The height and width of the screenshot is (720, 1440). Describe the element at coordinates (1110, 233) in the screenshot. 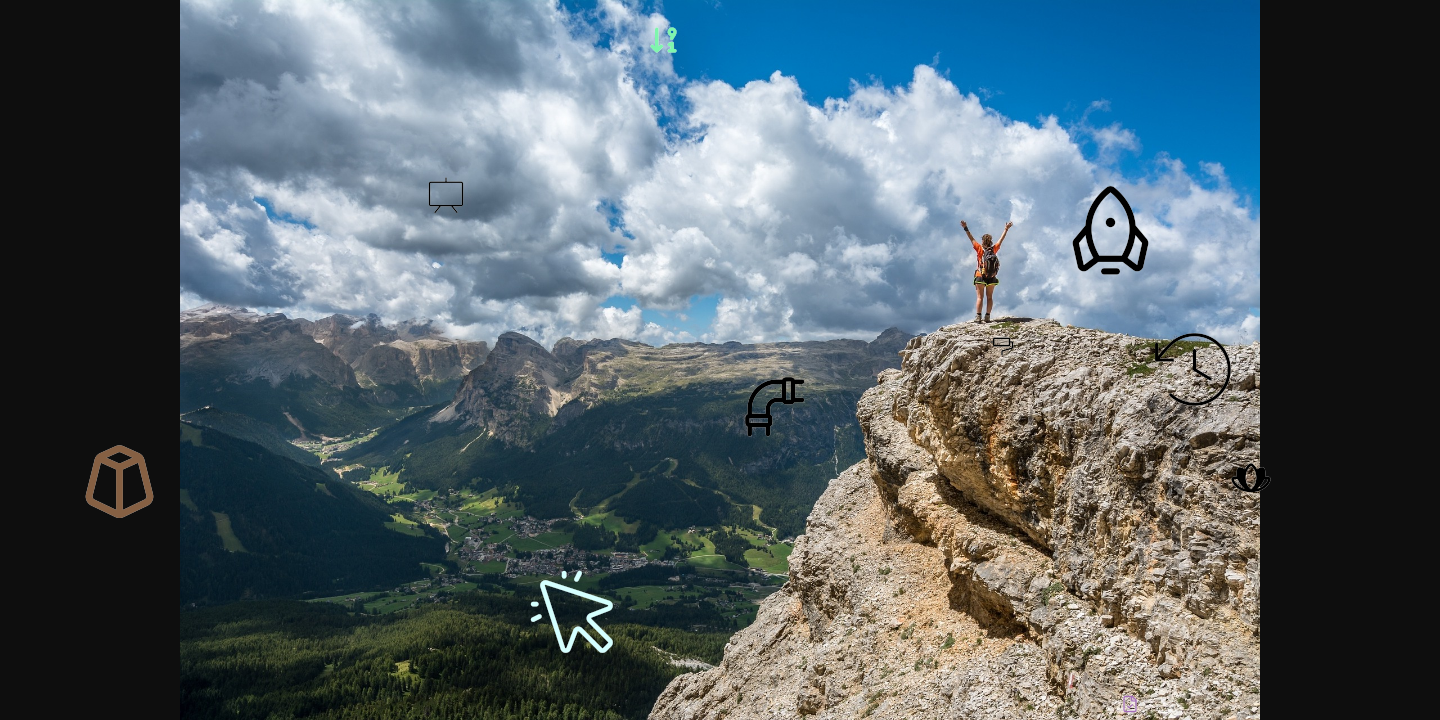

I see `launch or deploy an application` at that location.